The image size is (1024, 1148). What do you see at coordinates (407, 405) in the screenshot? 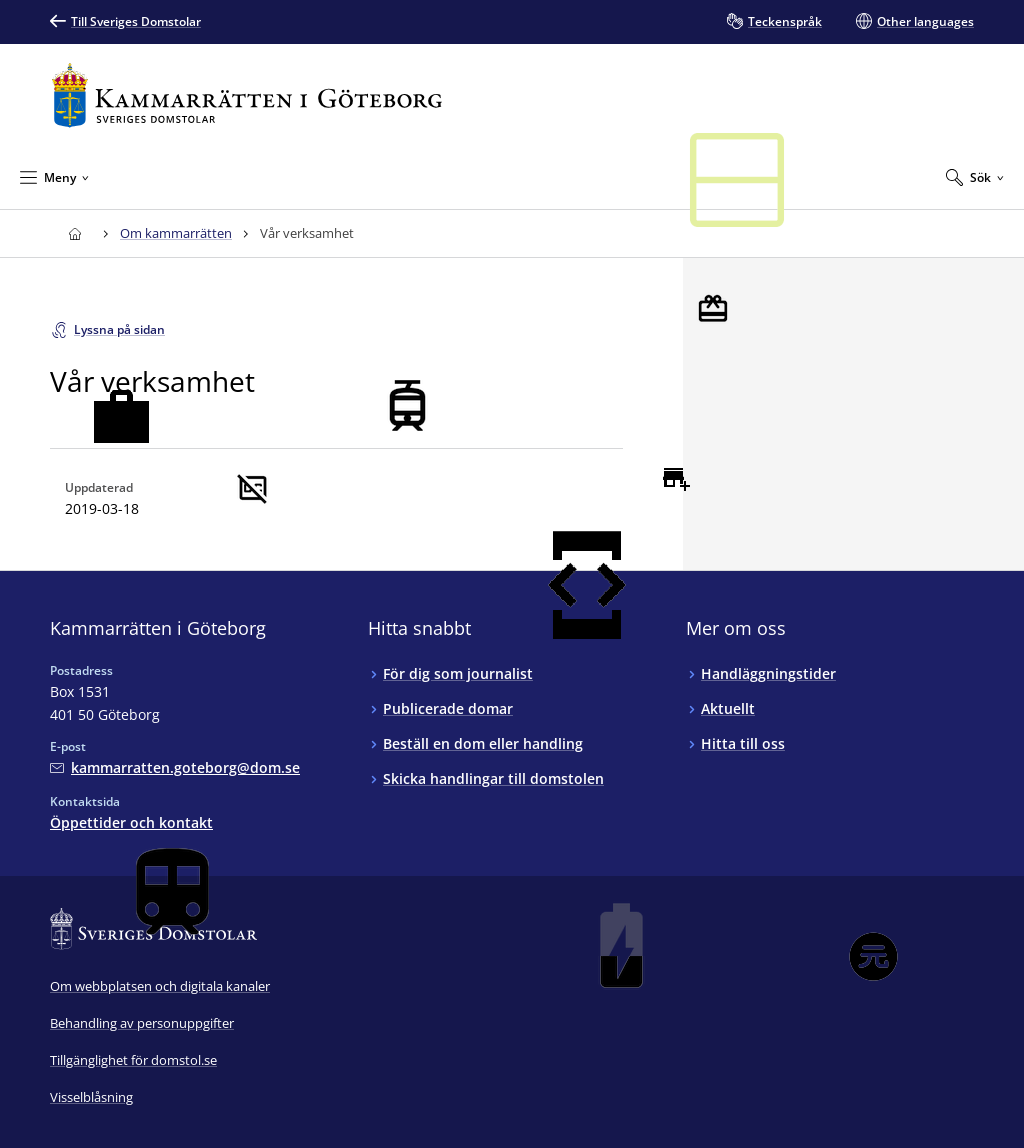
I see `view tram or light rail transit options` at bounding box center [407, 405].